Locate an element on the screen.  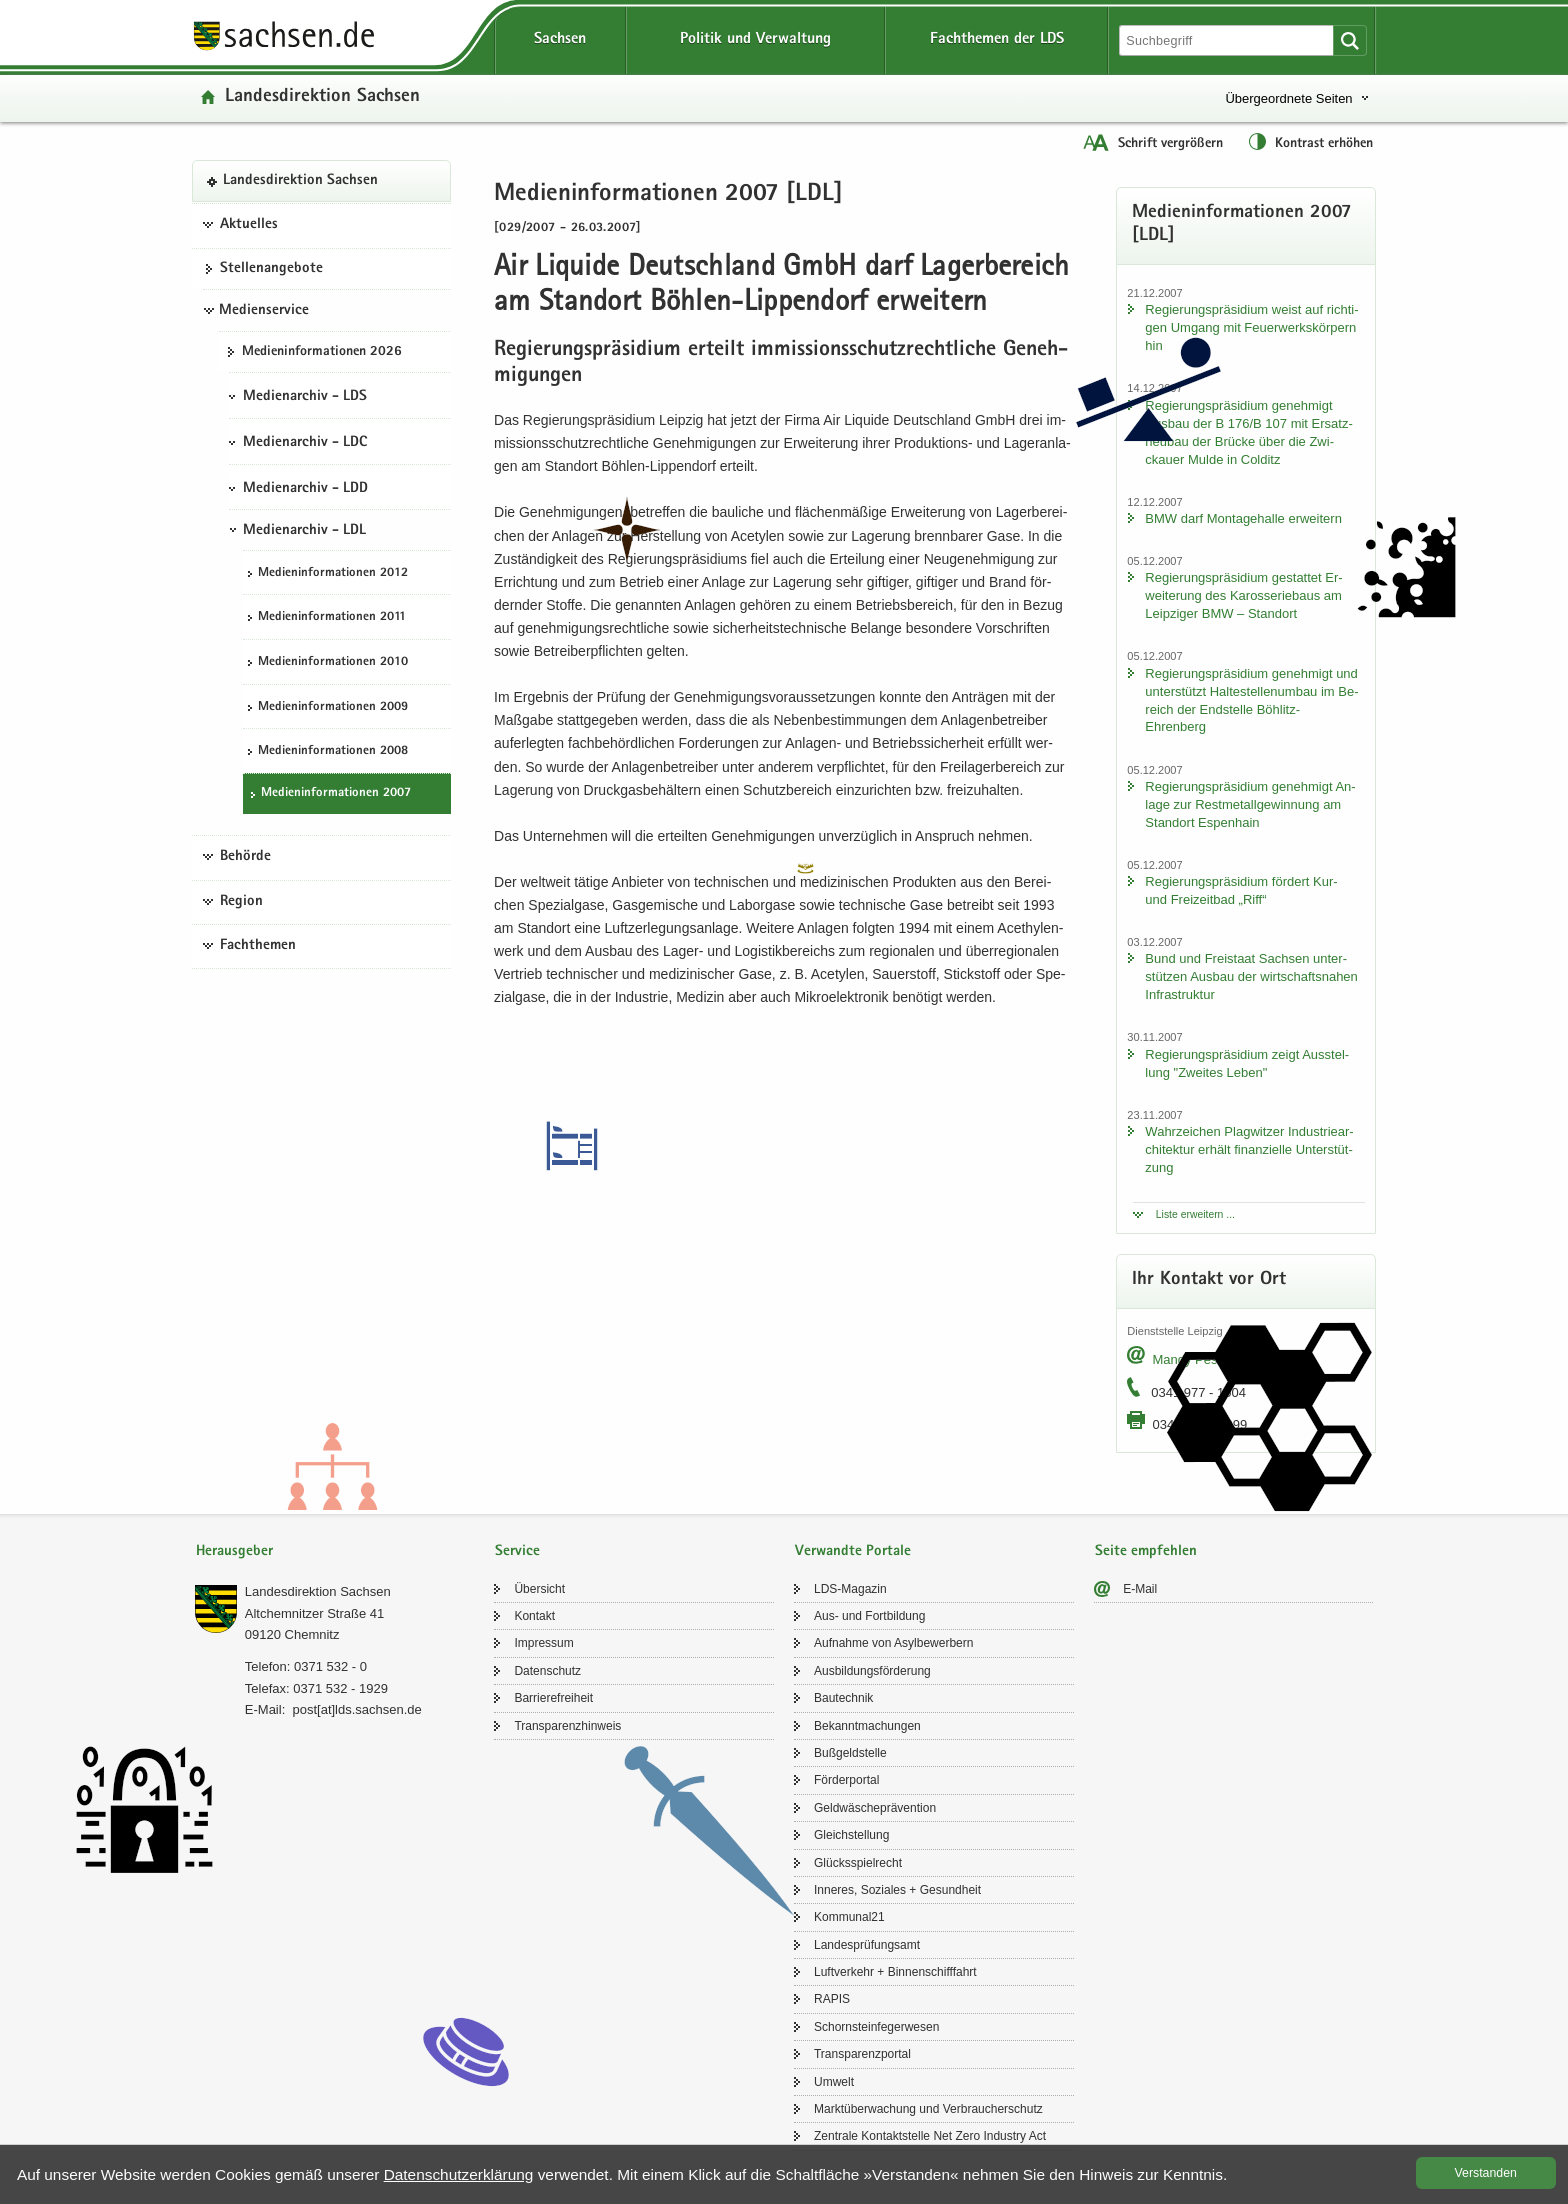
view shared room or dormitory accommodations is located at coordinates (572, 1145).